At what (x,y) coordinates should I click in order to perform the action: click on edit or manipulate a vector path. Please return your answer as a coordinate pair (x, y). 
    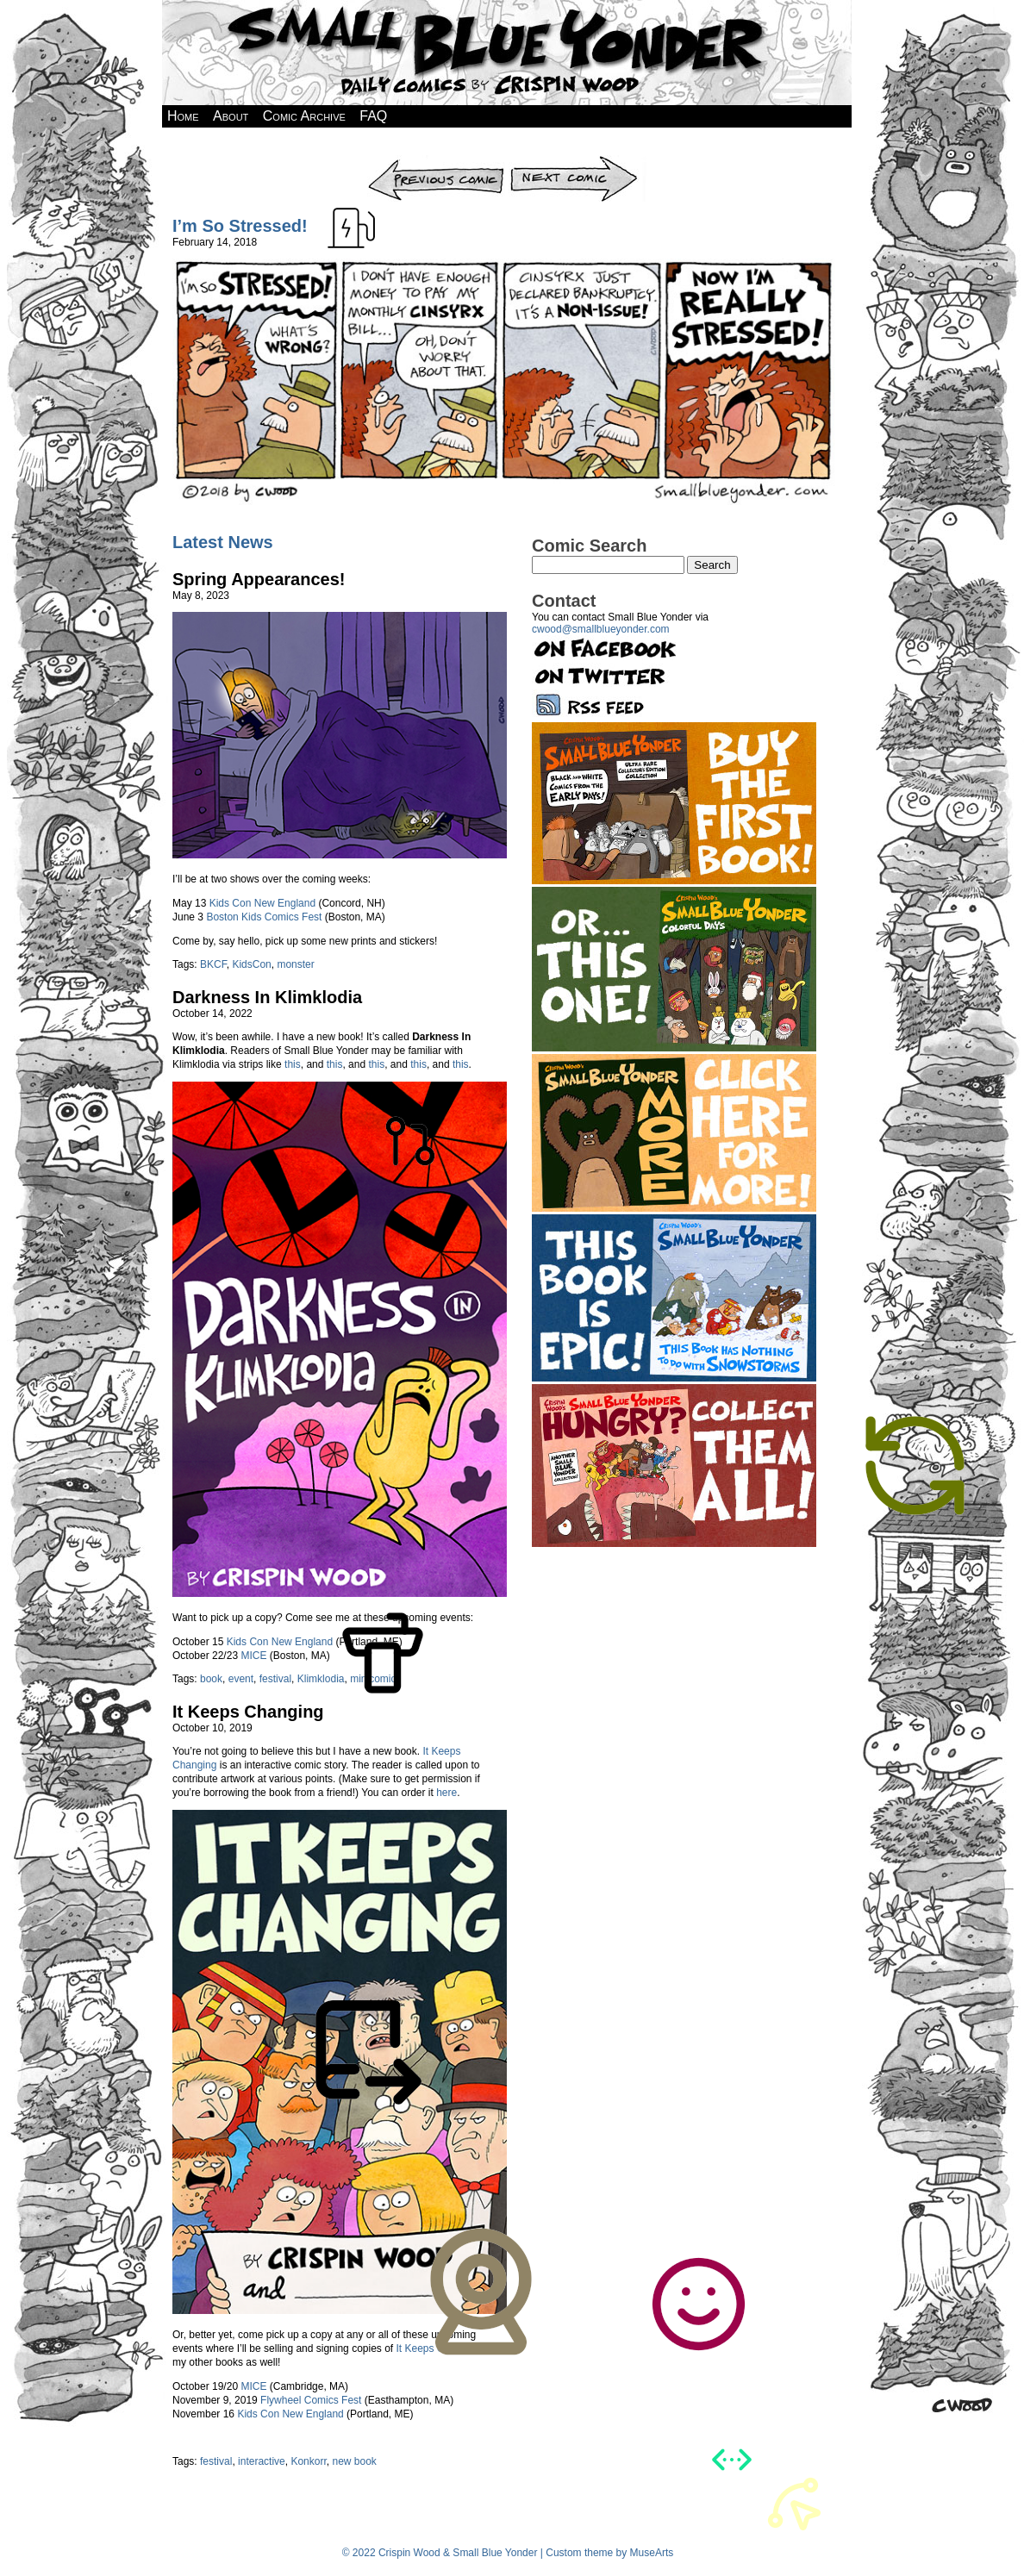
    Looking at the image, I should click on (793, 2503).